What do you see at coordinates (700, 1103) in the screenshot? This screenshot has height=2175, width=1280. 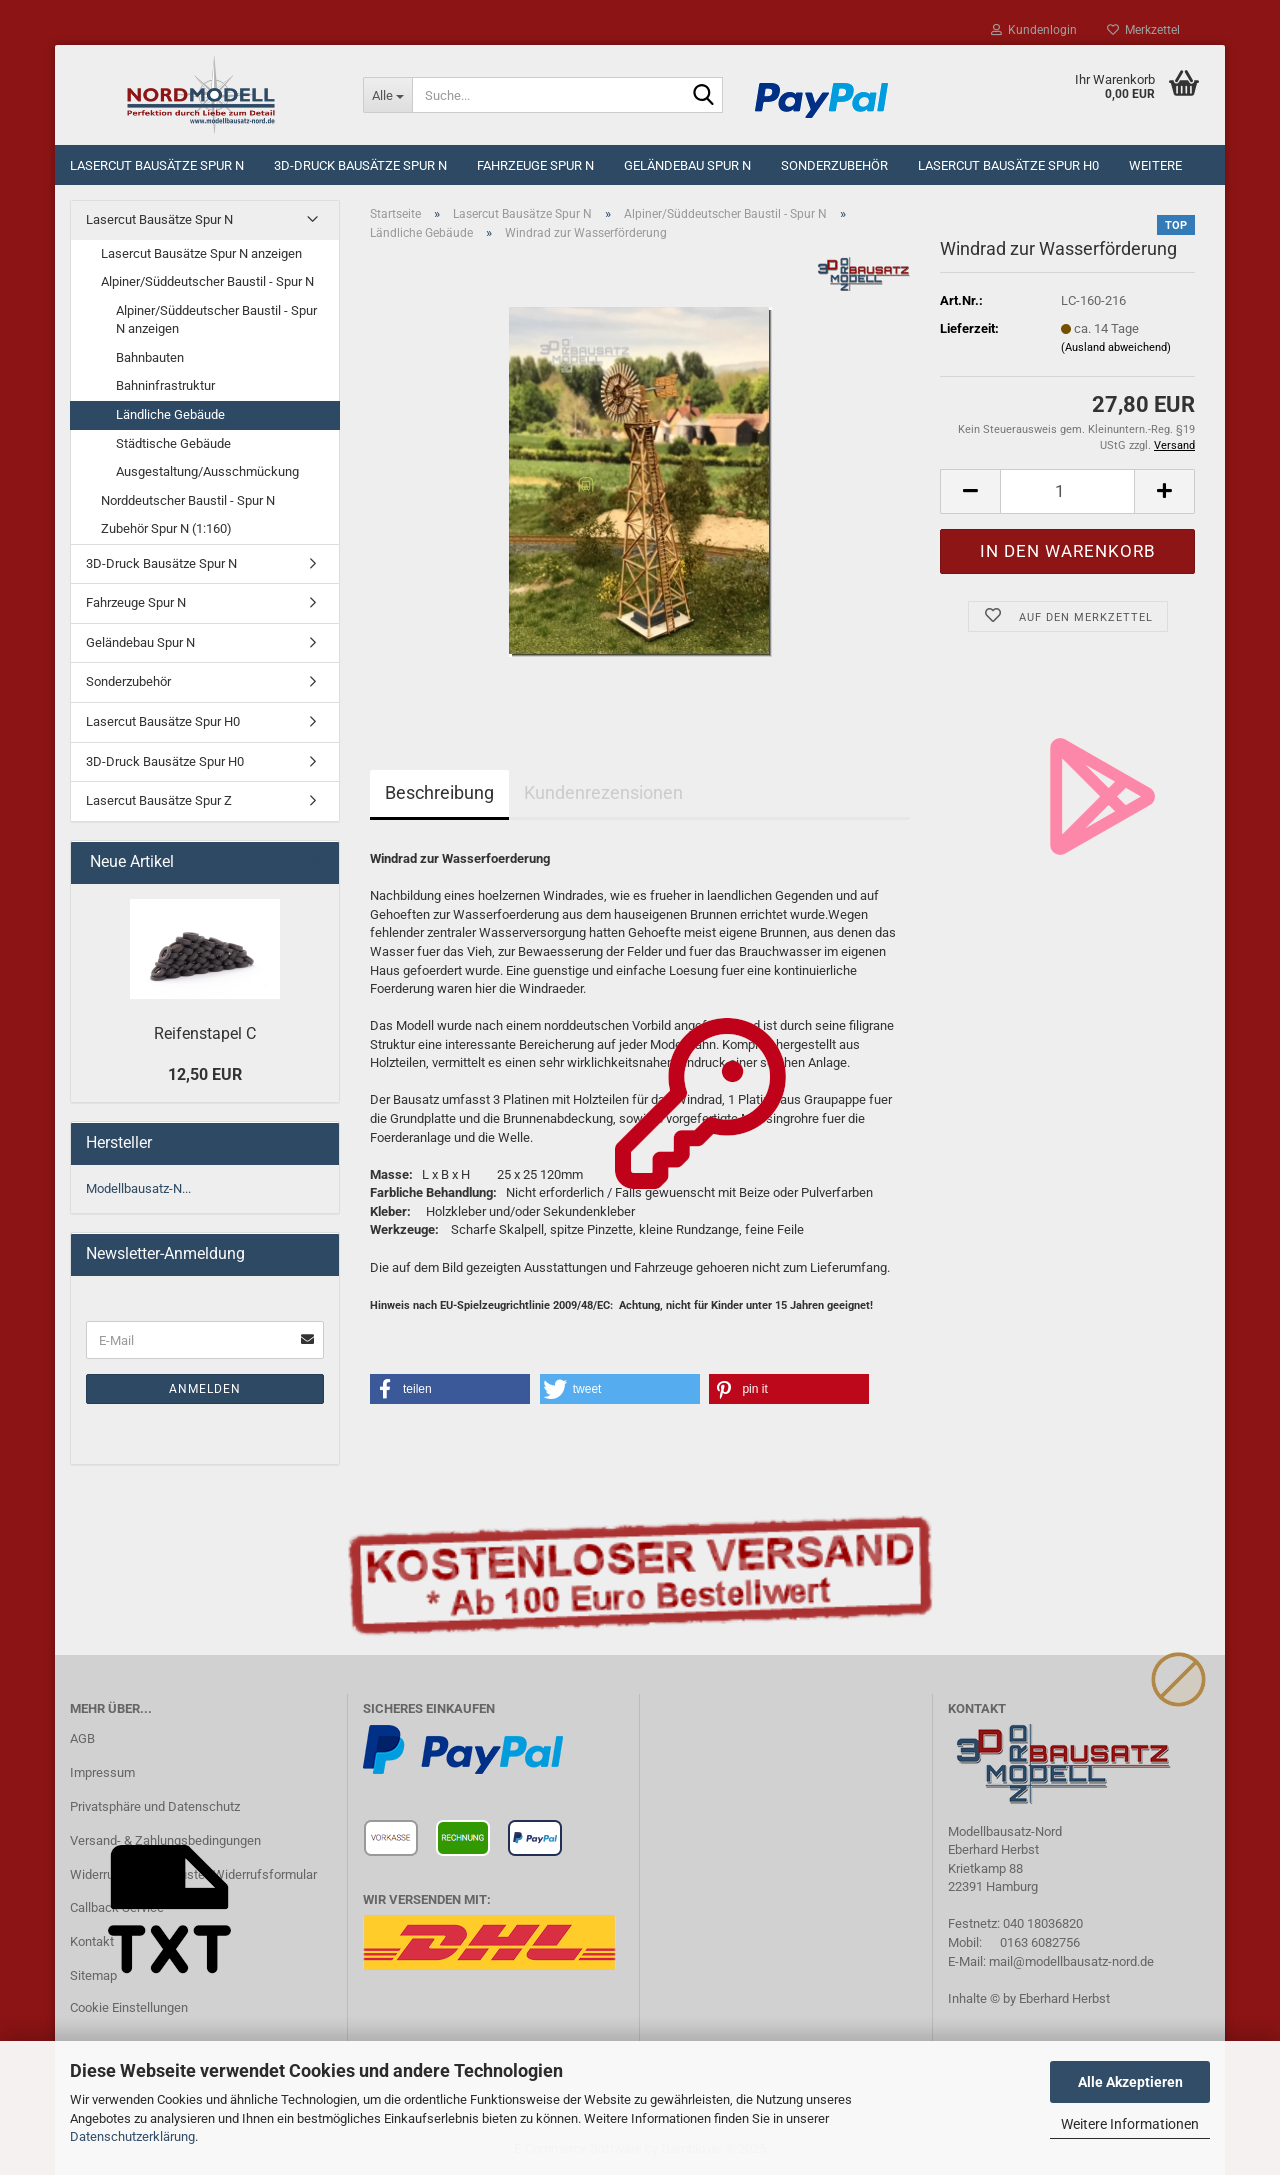 I see `access security or authentication settings` at bounding box center [700, 1103].